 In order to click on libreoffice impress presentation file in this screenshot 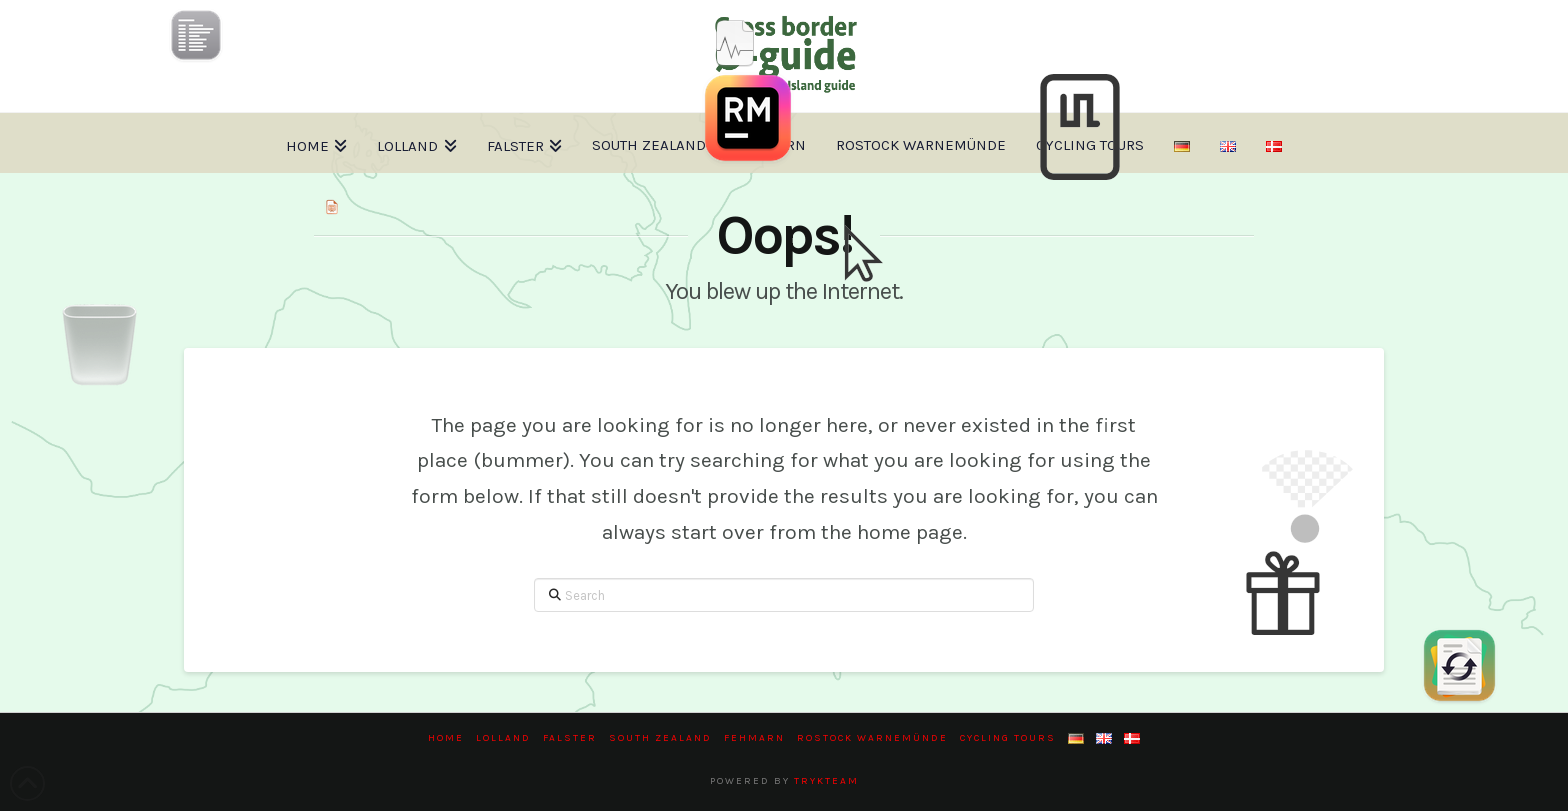, I will do `click(332, 207)`.